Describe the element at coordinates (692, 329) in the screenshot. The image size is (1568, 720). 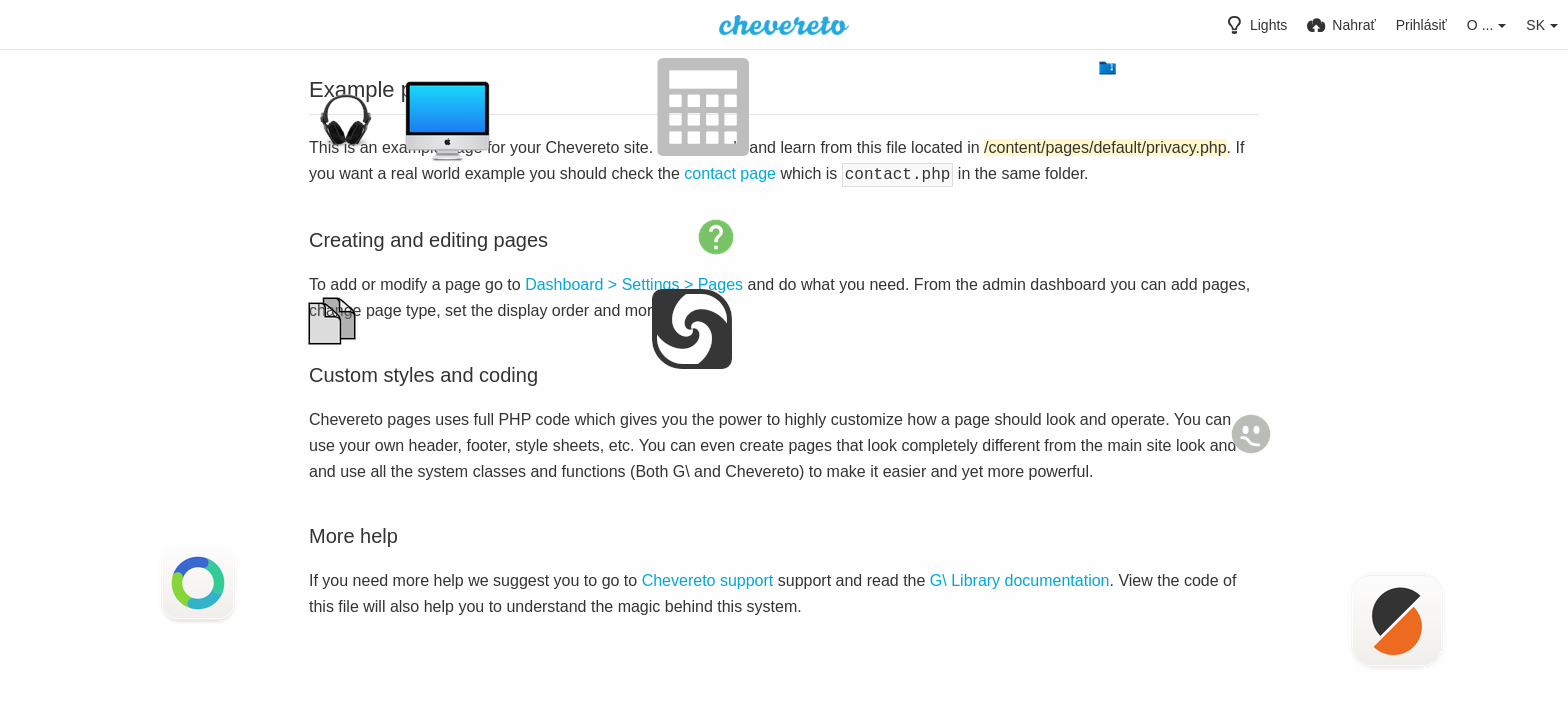
I see `open meld file comparison tool` at that location.